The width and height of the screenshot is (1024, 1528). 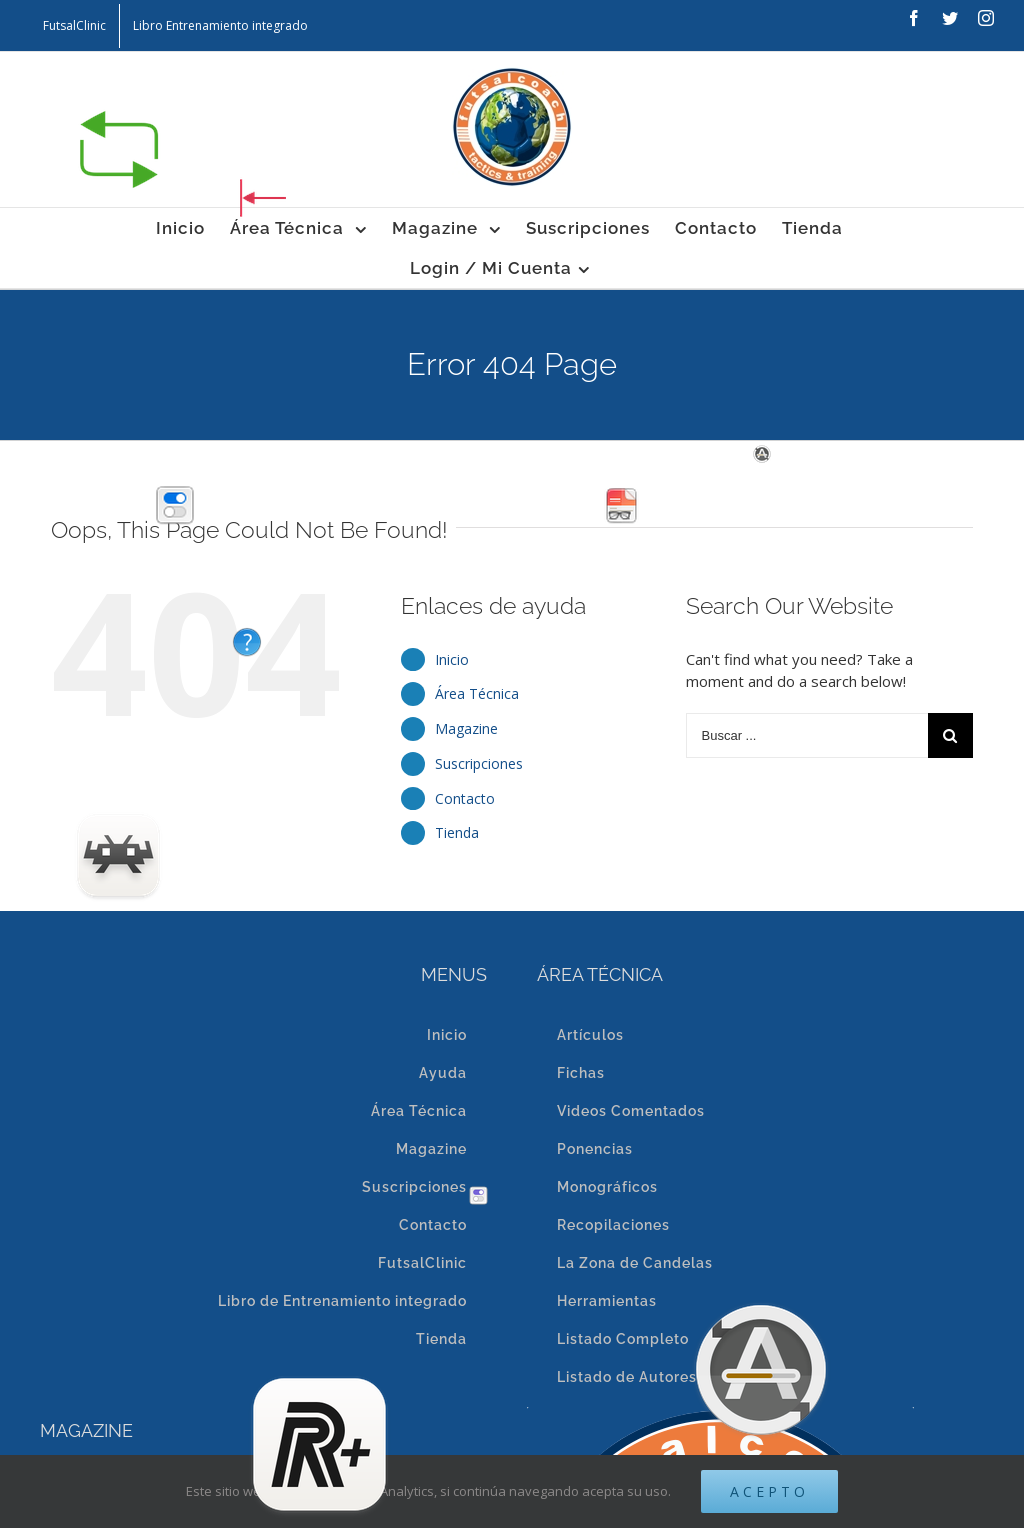 What do you see at coordinates (319, 1444) in the screenshot?
I see `open RetroPlus retro gaming app` at bounding box center [319, 1444].